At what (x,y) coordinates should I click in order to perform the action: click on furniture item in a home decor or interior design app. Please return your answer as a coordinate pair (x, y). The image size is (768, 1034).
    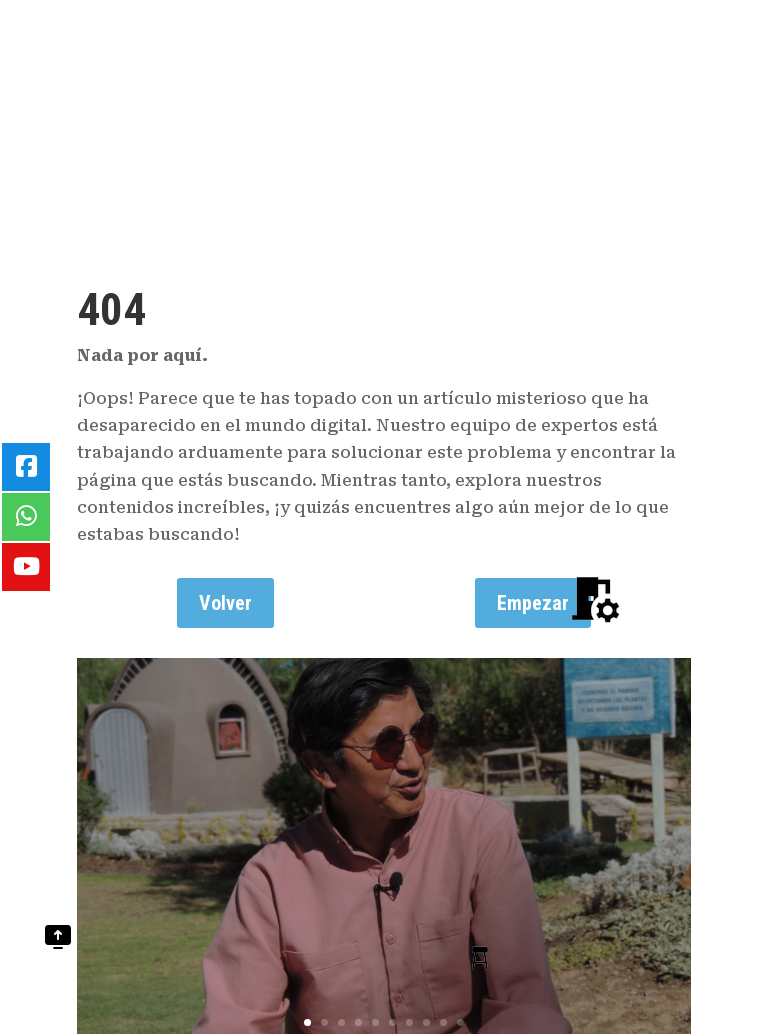
    Looking at the image, I should click on (480, 958).